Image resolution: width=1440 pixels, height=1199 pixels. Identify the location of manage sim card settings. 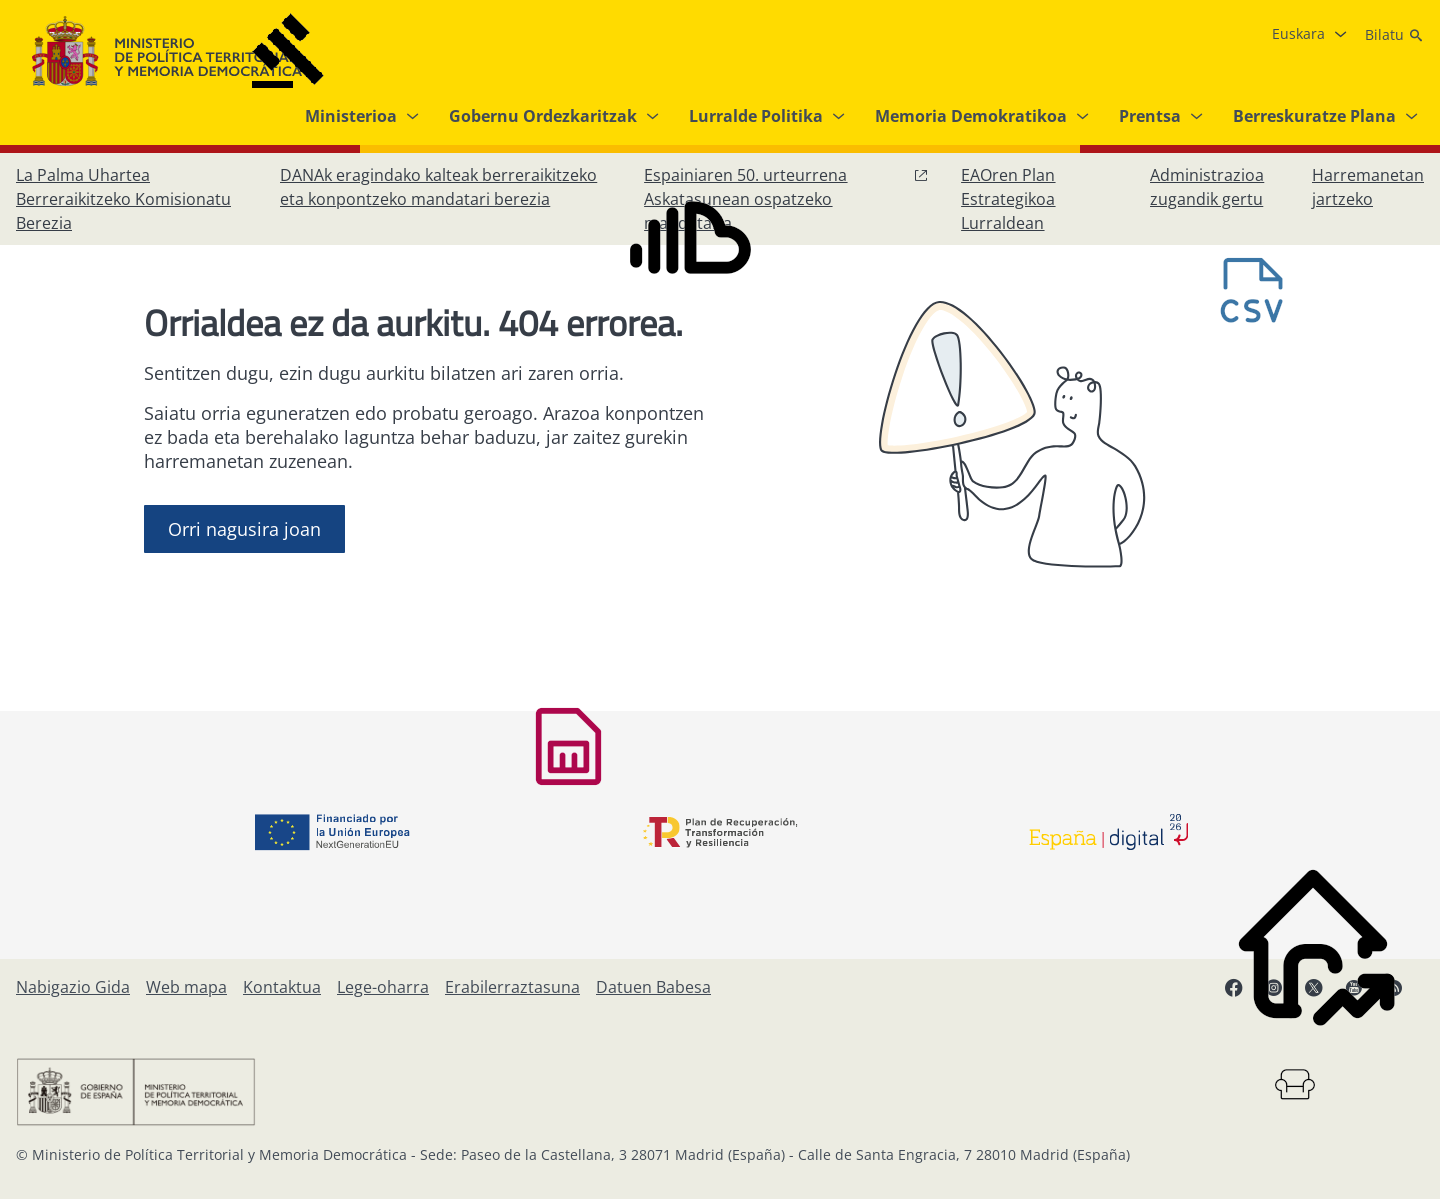
(568, 746).